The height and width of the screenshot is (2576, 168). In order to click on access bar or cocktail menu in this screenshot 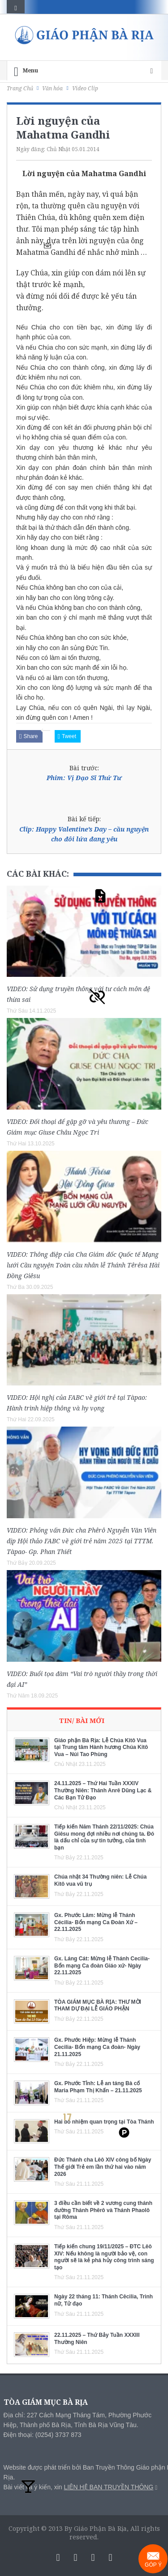, I will do `click(28, 2486)`.